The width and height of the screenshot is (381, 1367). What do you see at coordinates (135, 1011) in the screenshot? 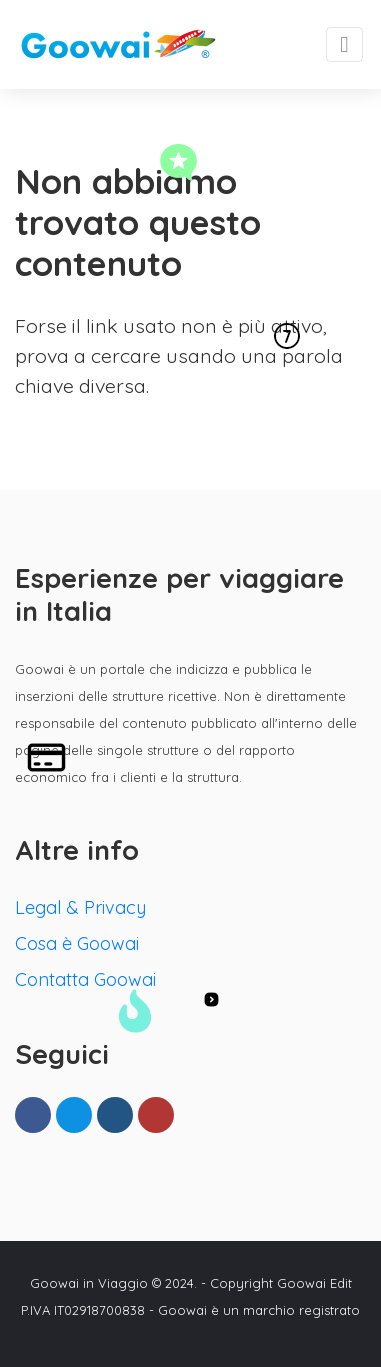
I see `indicates trending or hot content` at bounding box center [135, 1011].